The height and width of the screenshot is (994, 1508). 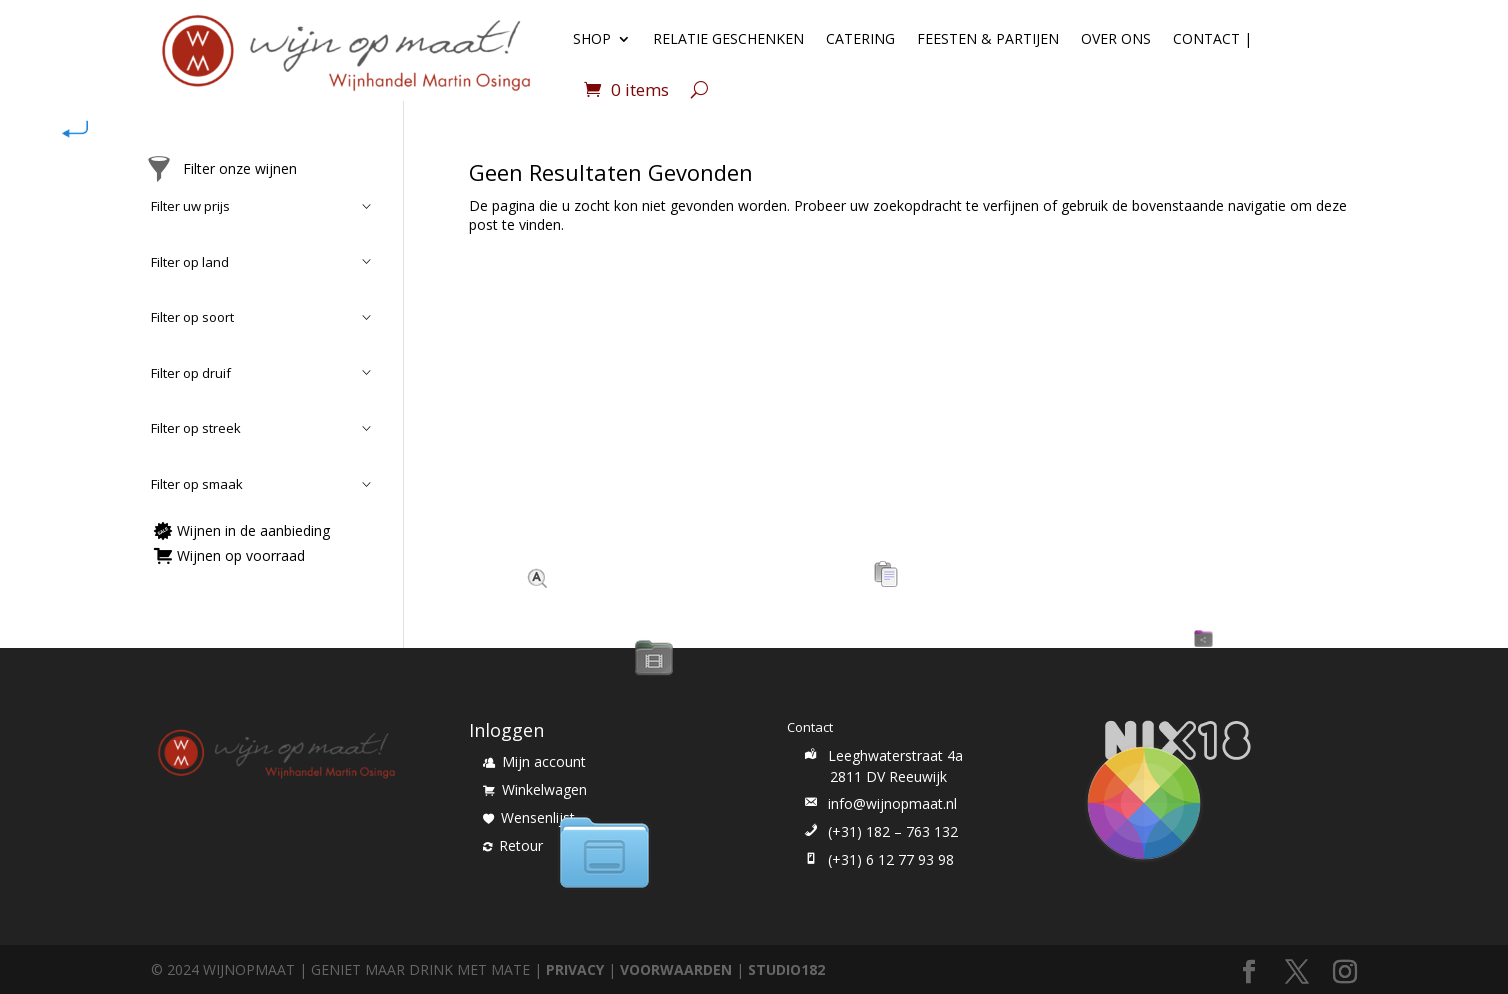 I want to click on open color management settings, so click(x=1144, y=803).